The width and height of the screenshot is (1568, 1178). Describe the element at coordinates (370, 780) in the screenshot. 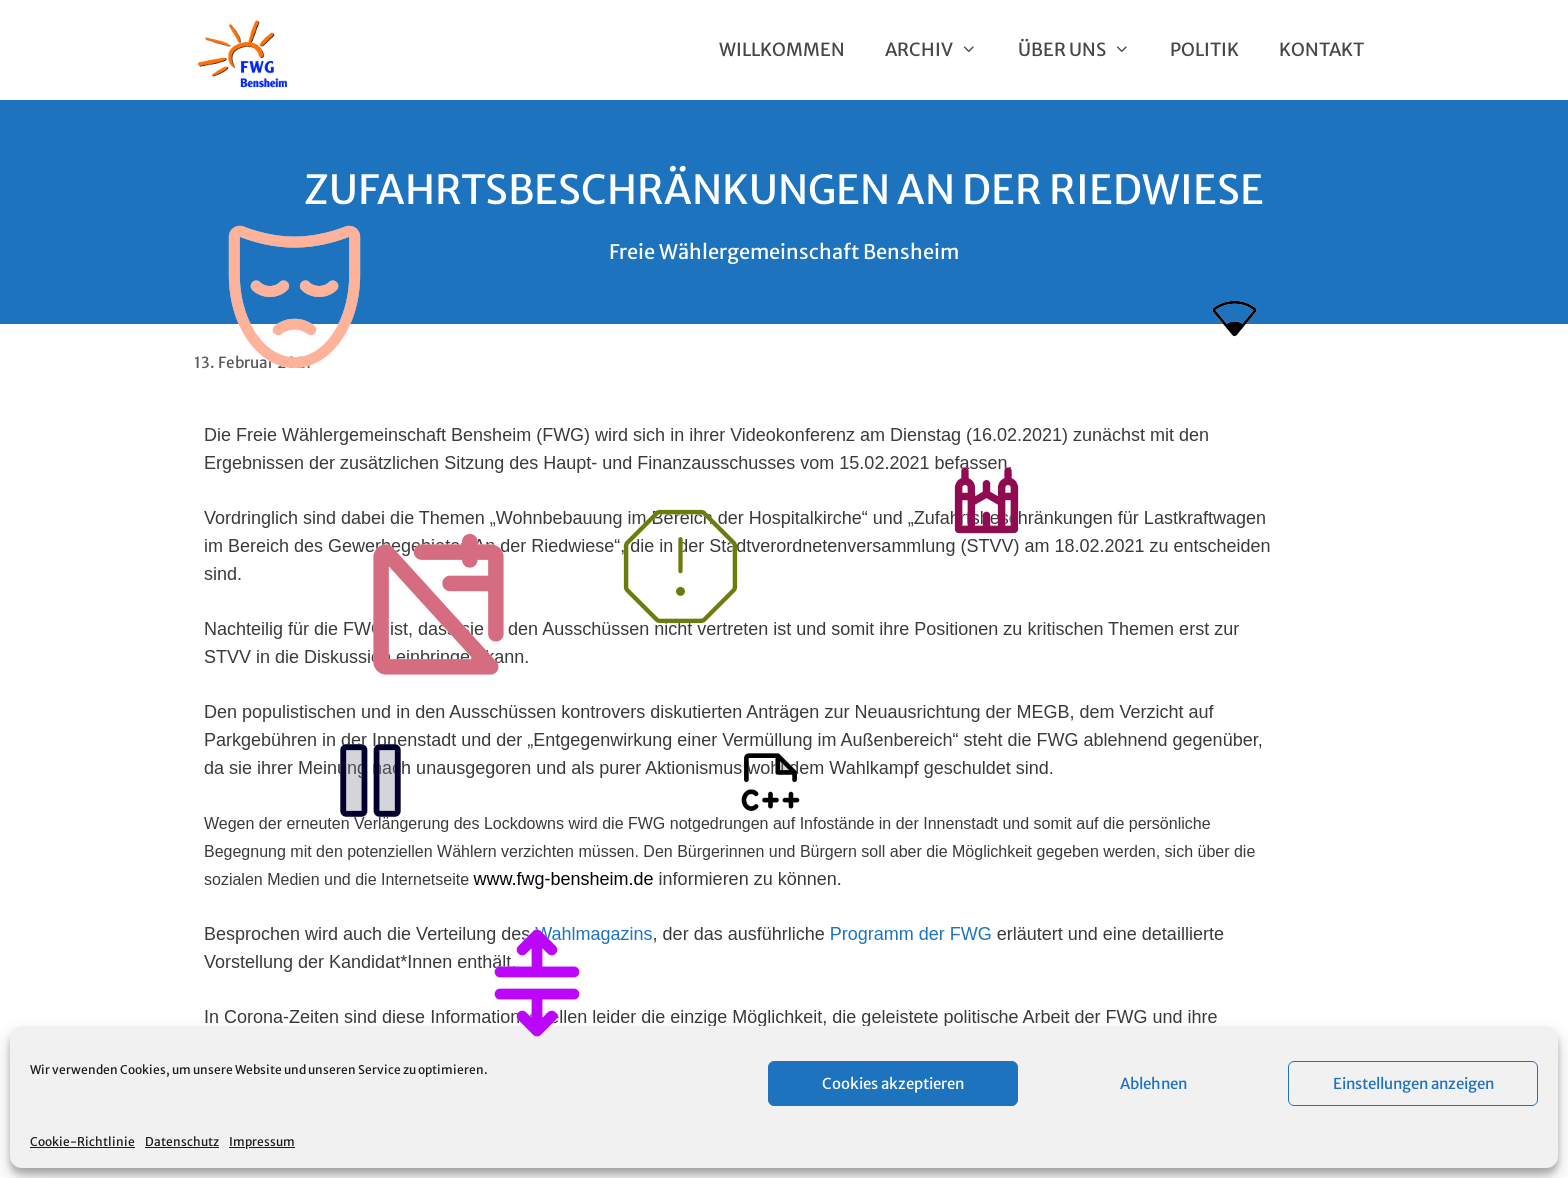

I see `switch to column layout view` at that location.